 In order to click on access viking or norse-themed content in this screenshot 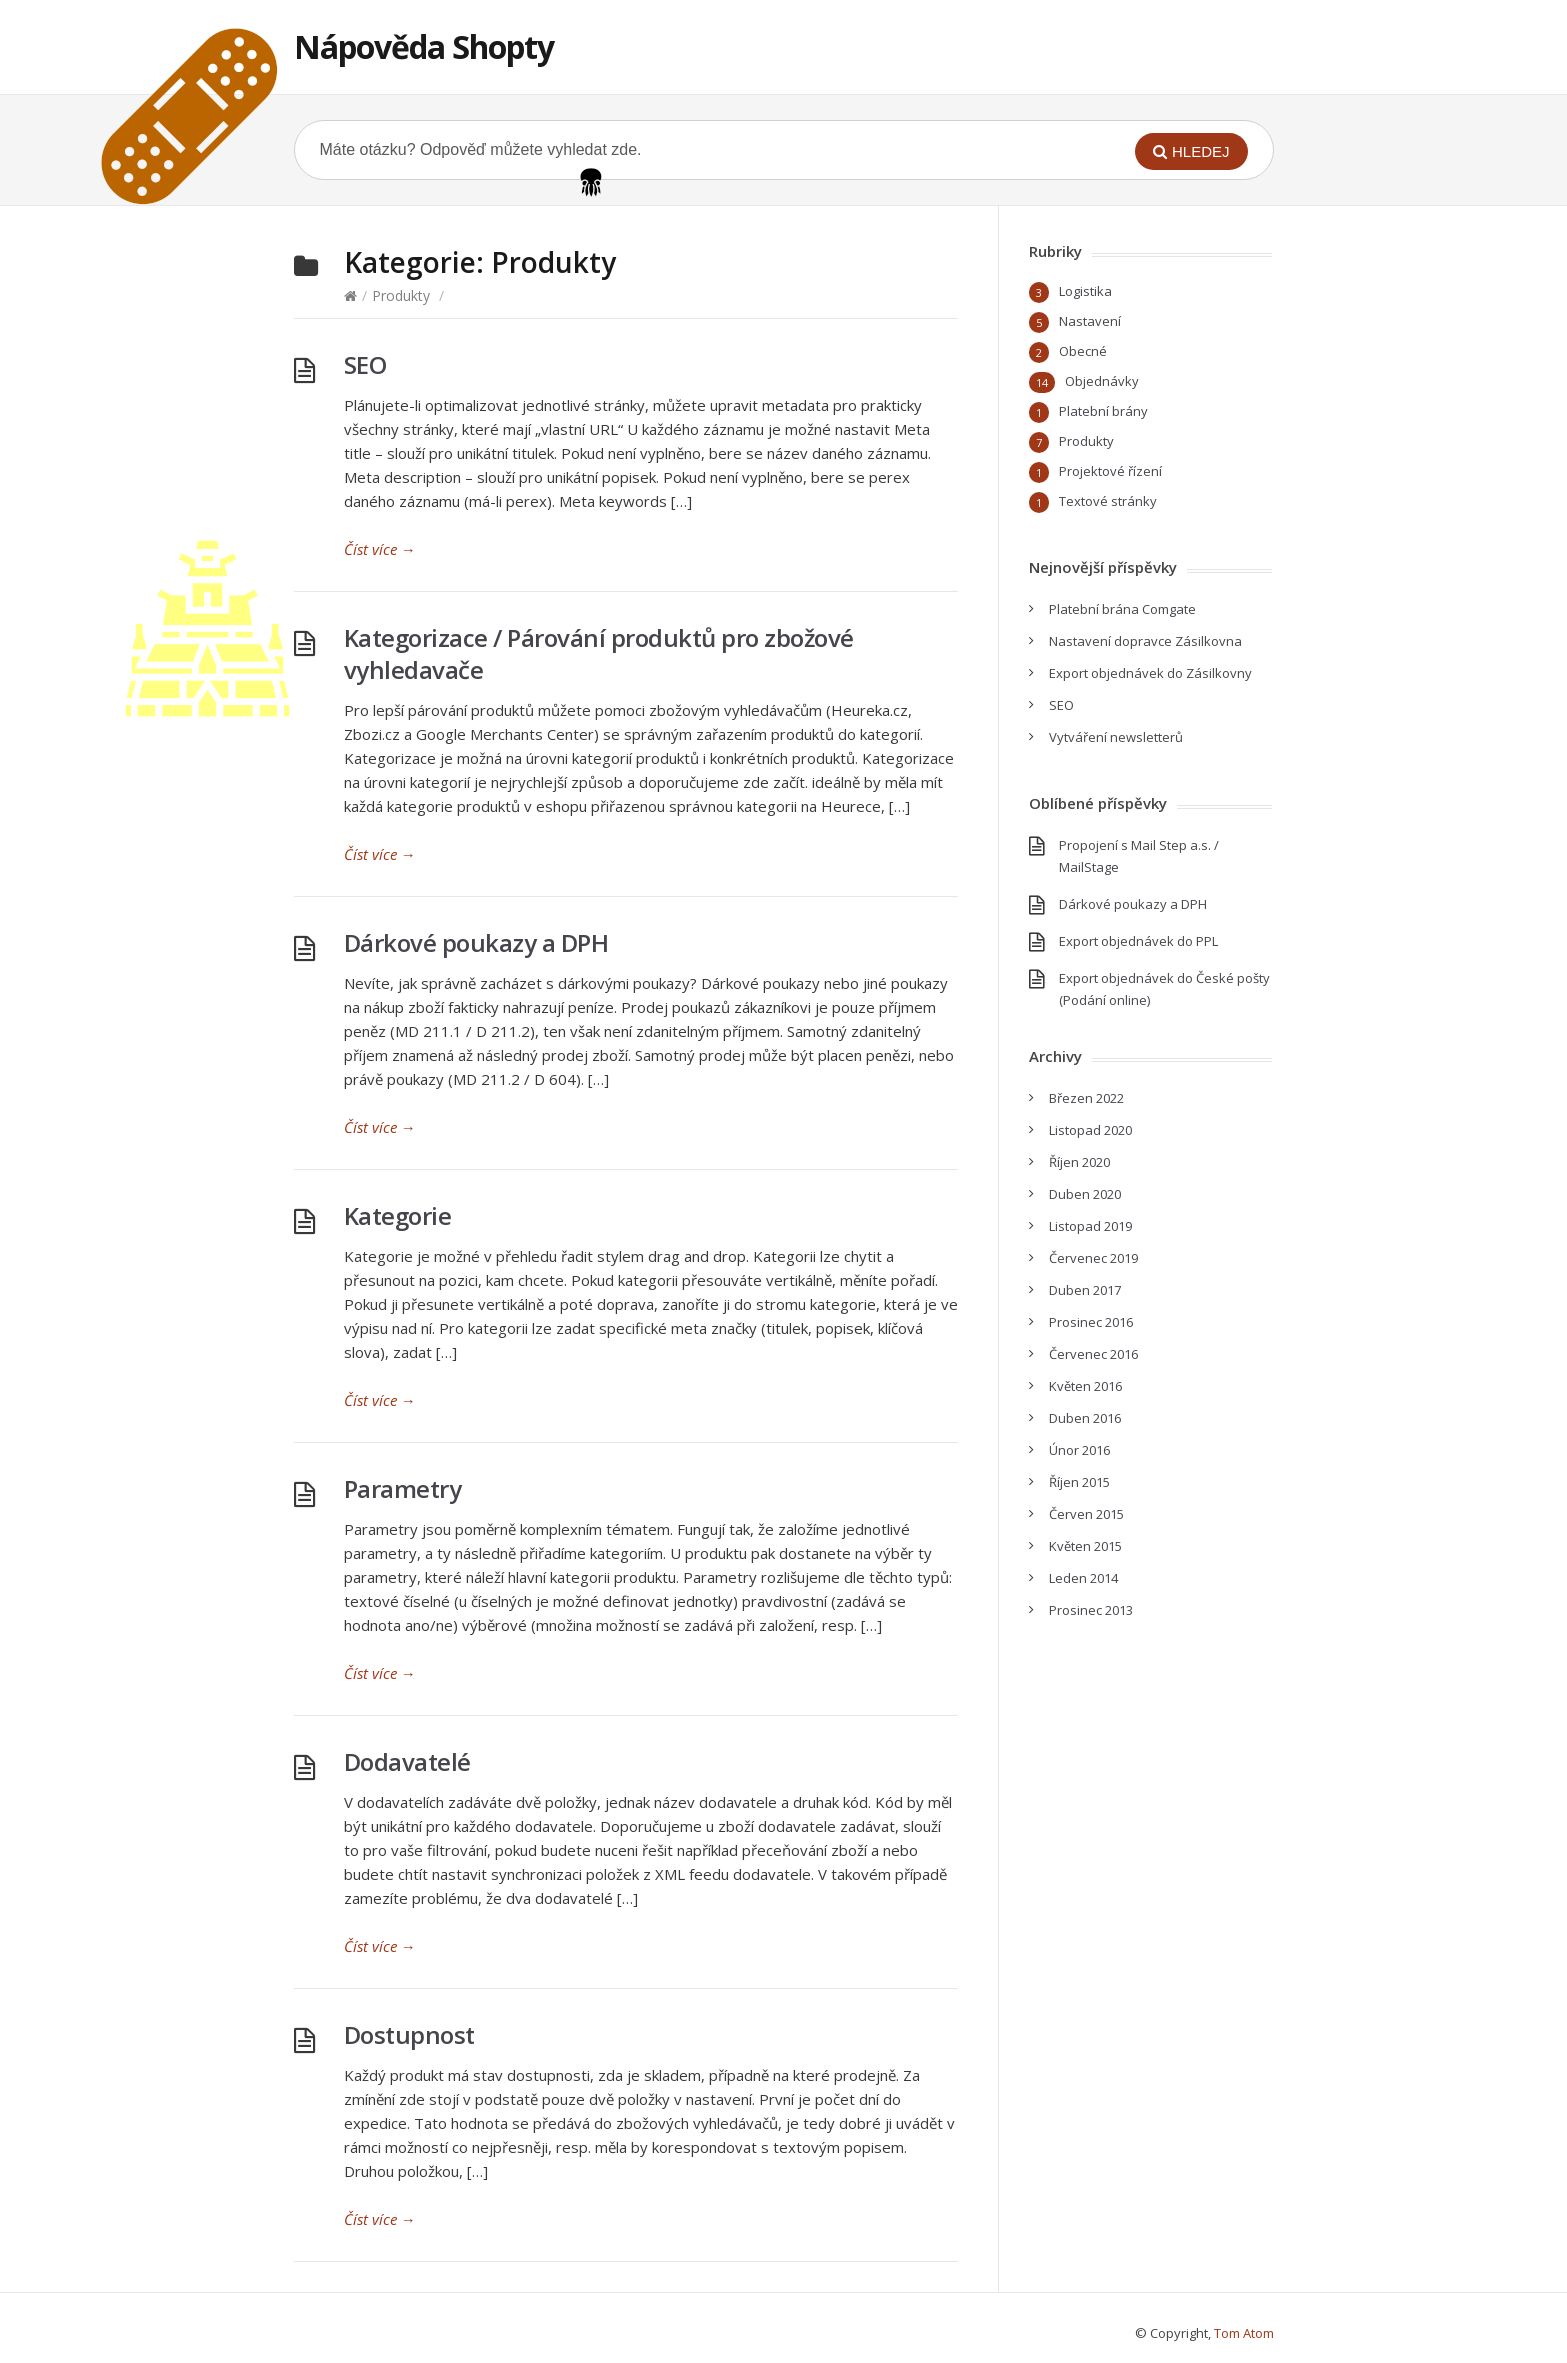, I will do `click(207, 628)`.